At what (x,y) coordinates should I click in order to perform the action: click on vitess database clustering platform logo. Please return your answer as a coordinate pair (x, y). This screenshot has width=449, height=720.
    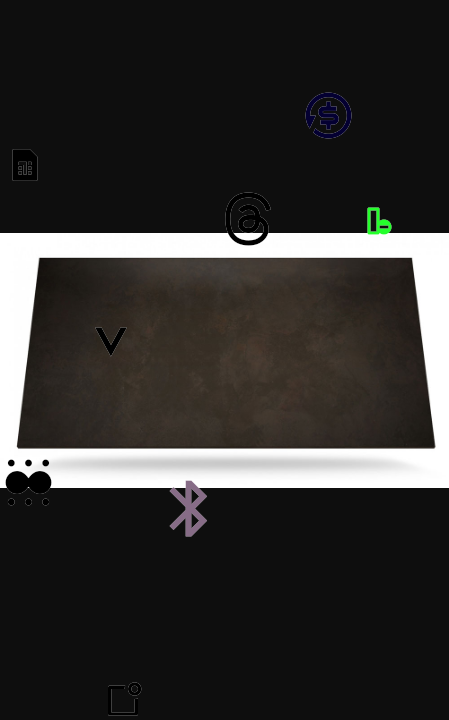
    Looking at the image, I should click on (111, 342).